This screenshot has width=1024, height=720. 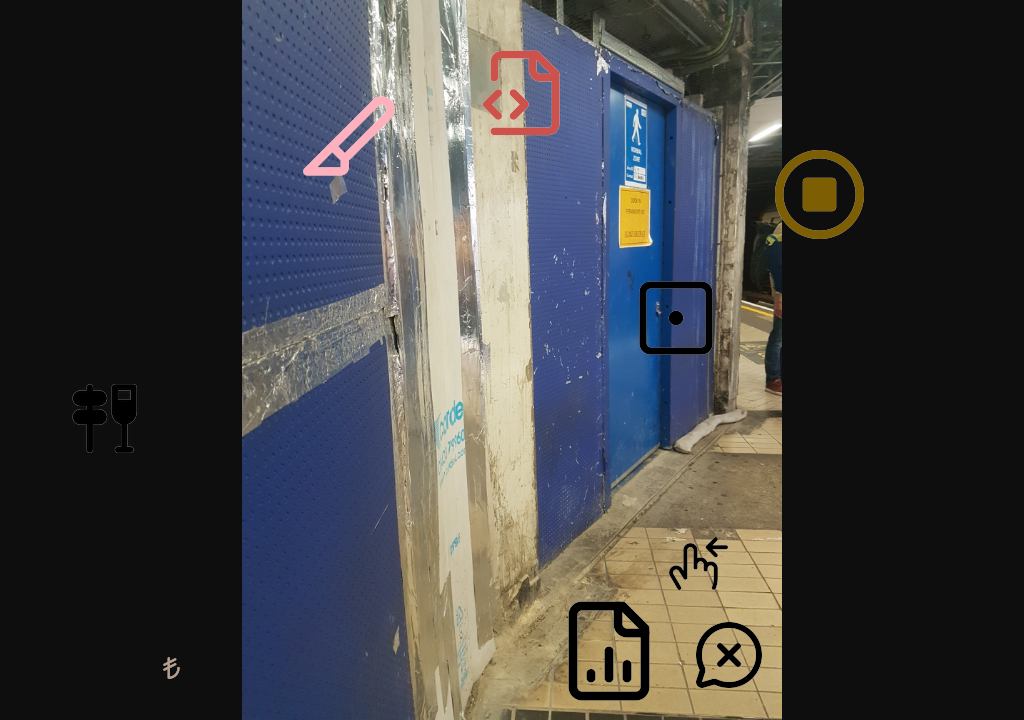 I want to click on stop media playback, so click(x=819, y=194).